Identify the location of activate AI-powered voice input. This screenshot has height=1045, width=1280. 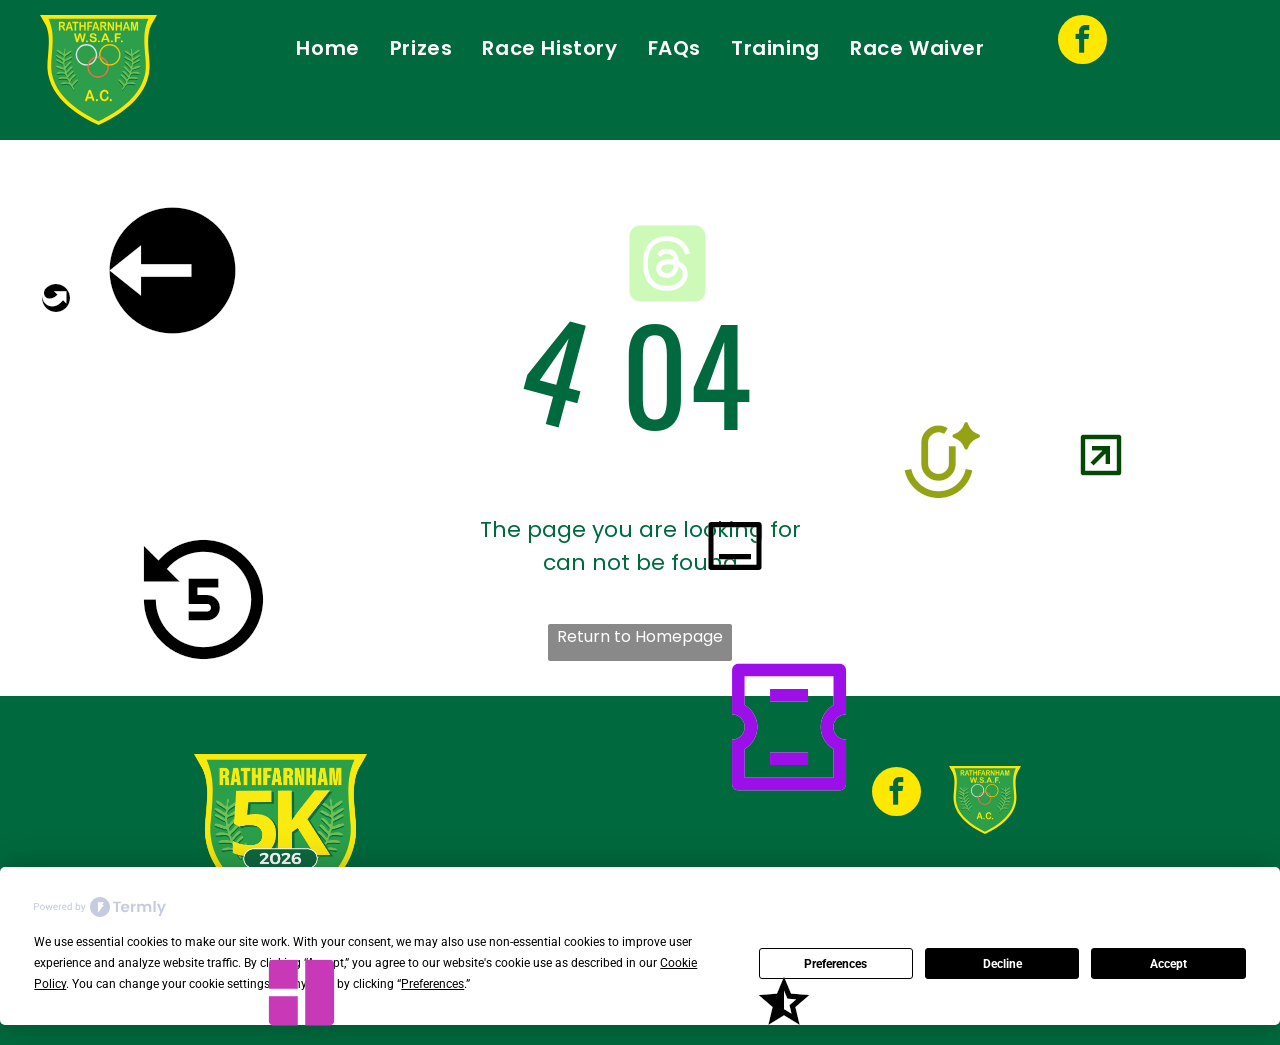
(938, 463).